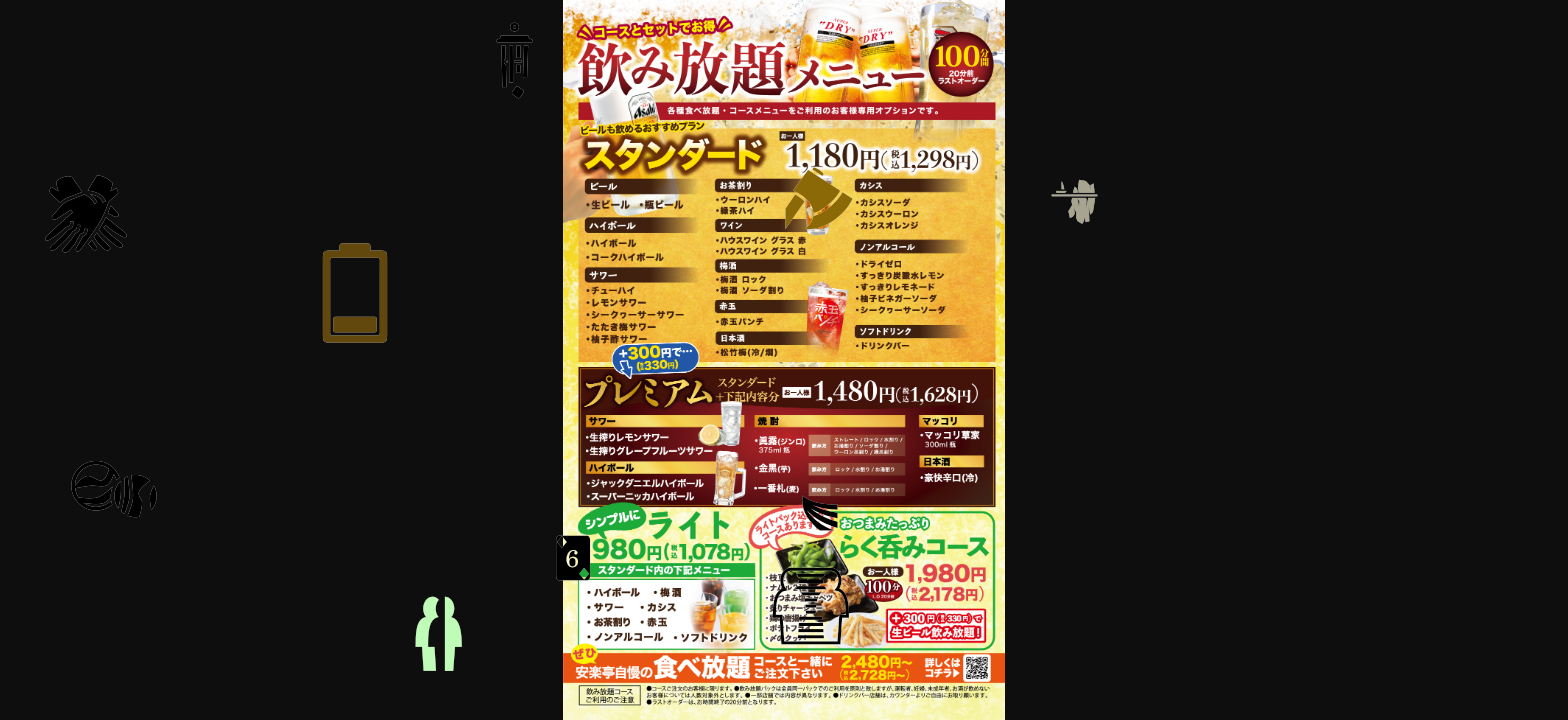  I want to click on decorative windchimes element for a game interface, so click(514, 60).